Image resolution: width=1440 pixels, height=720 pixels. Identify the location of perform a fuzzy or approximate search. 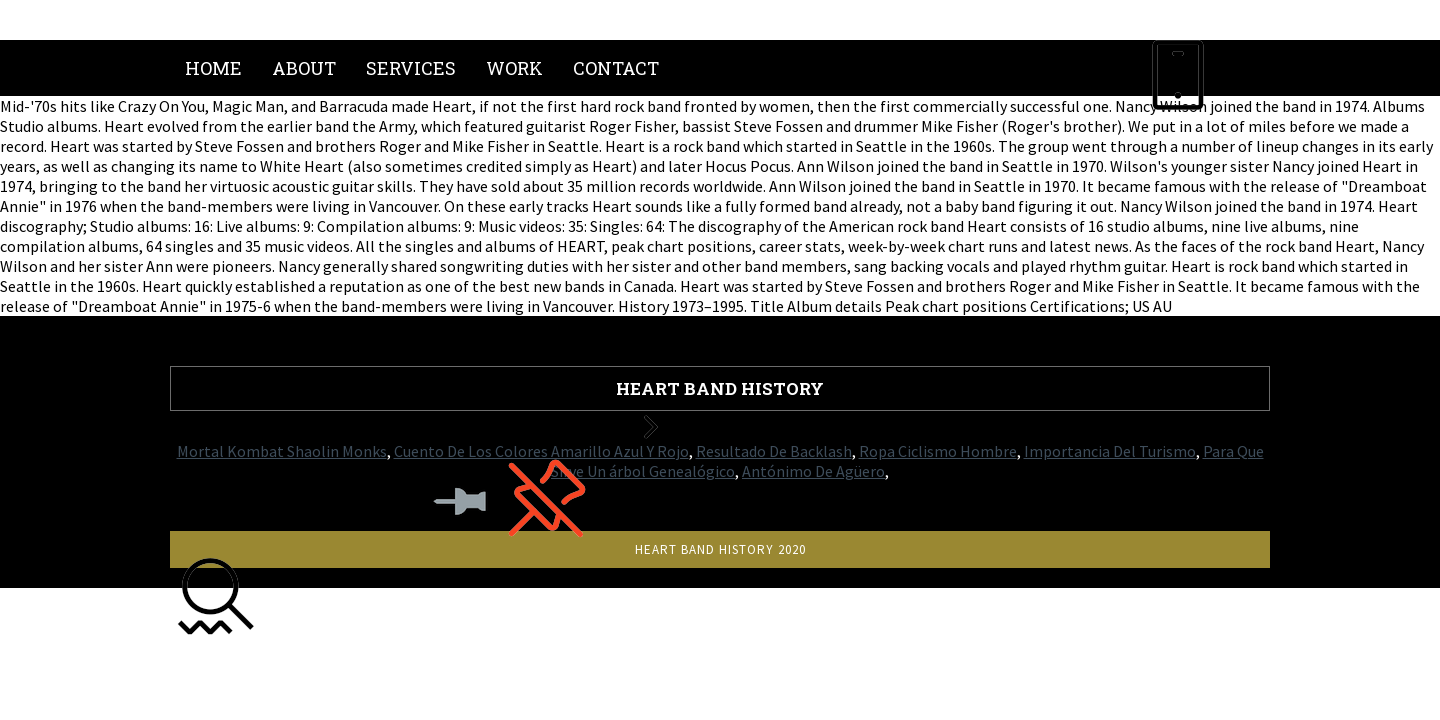
(218, 594).